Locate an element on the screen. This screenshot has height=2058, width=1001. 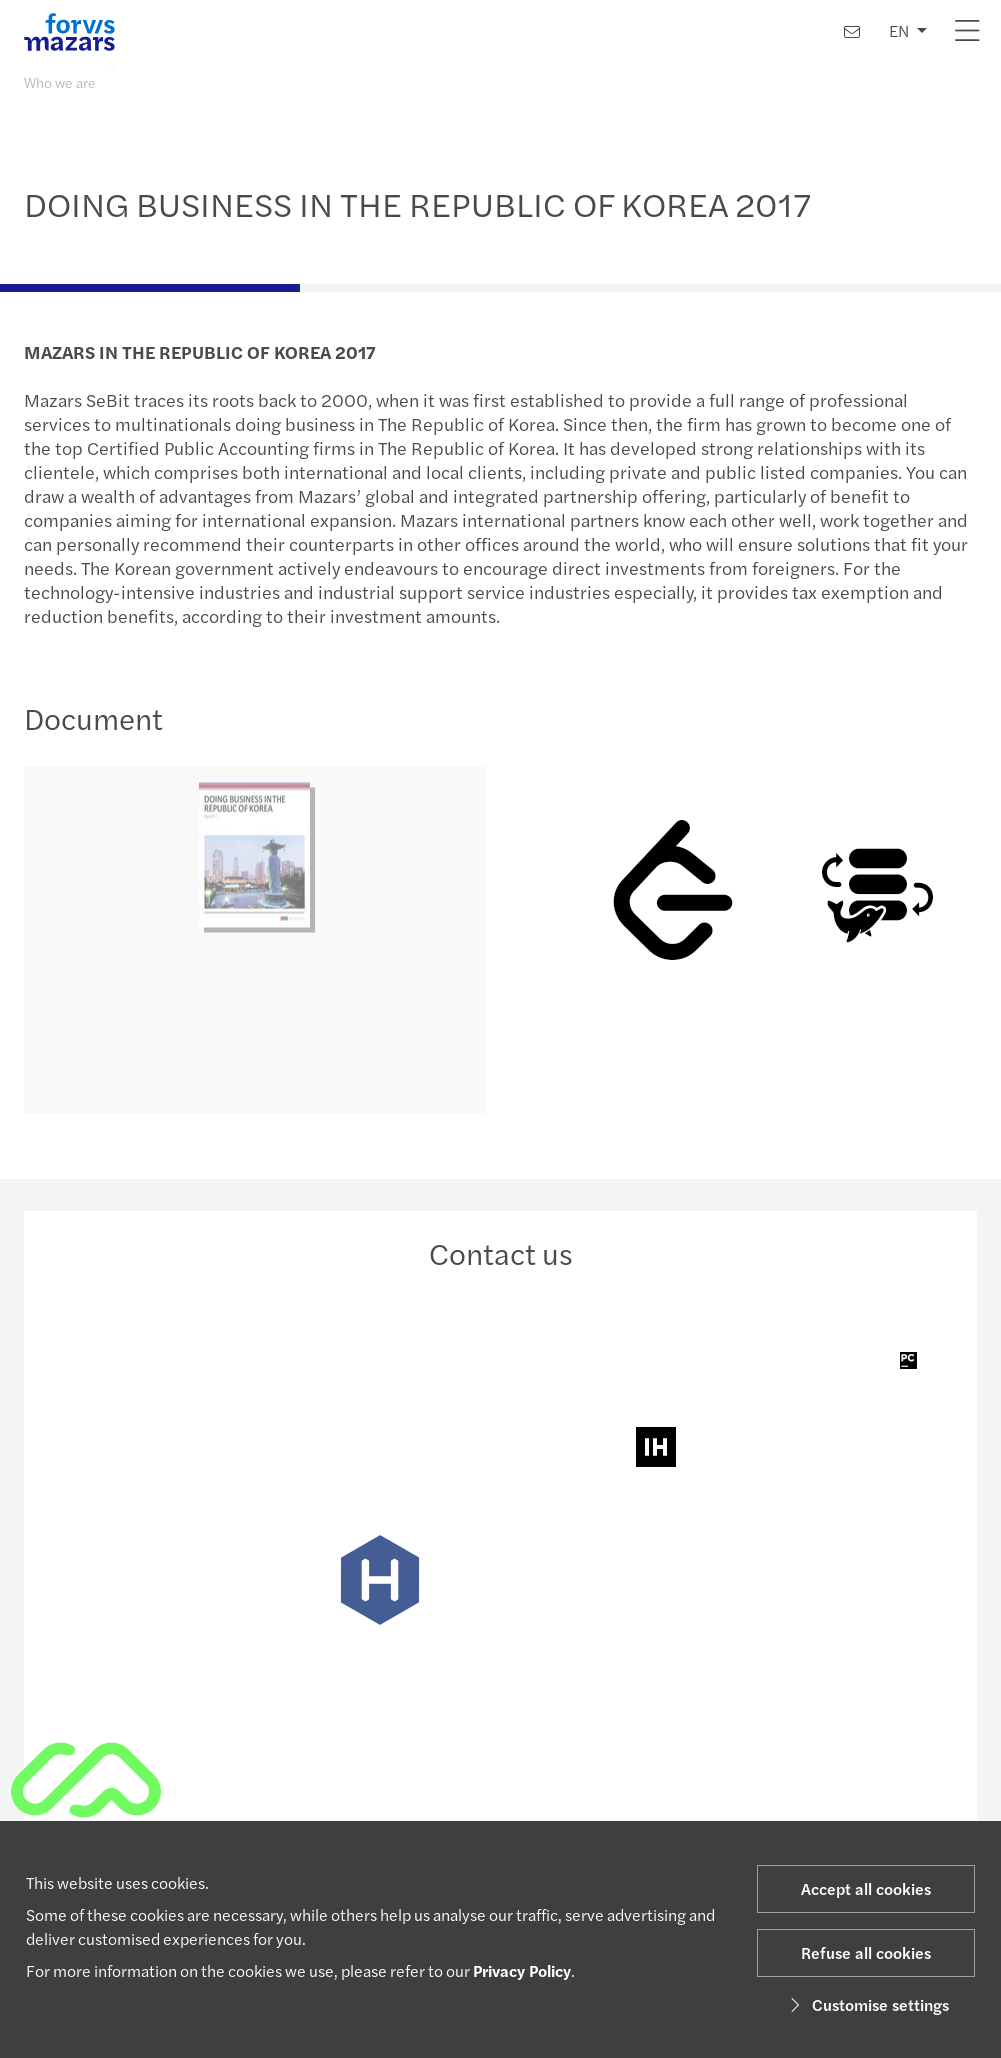
Hexo static site generator logo is located at coordinates (380, 1580).